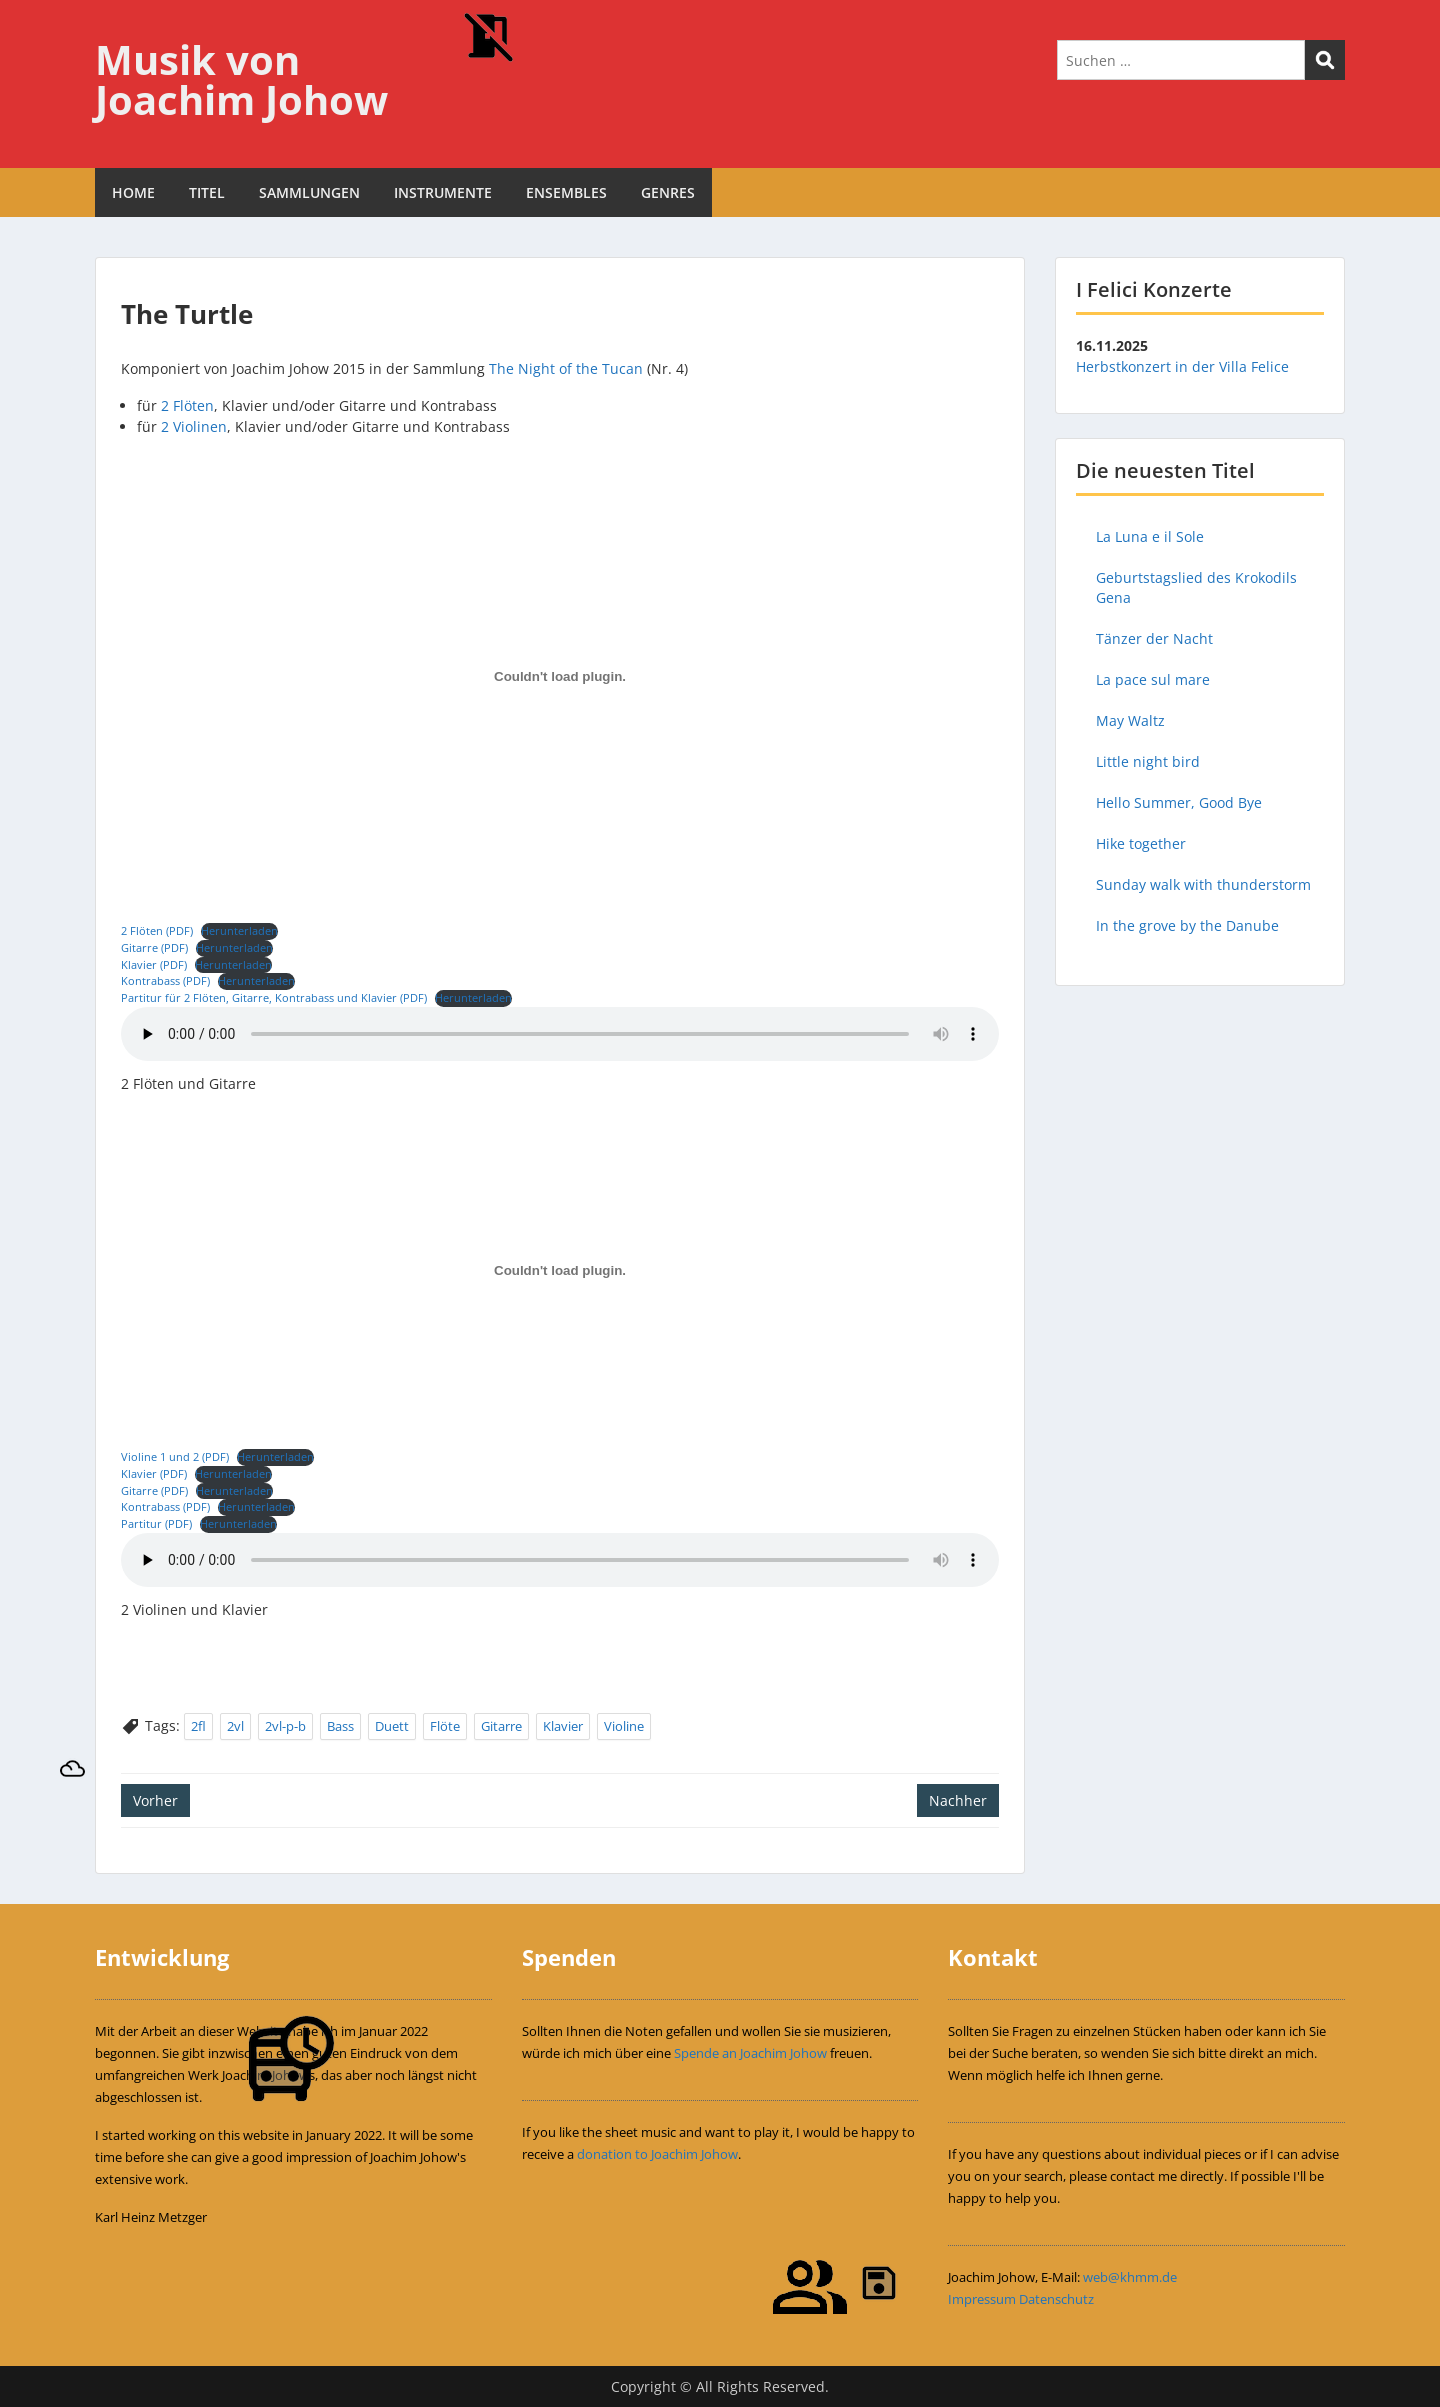 The width and height of the screenshot is (1440, 2407). Describe the element at coordinates (810, 2287) in the screenshot. I see `view contacts or people list` at that location.